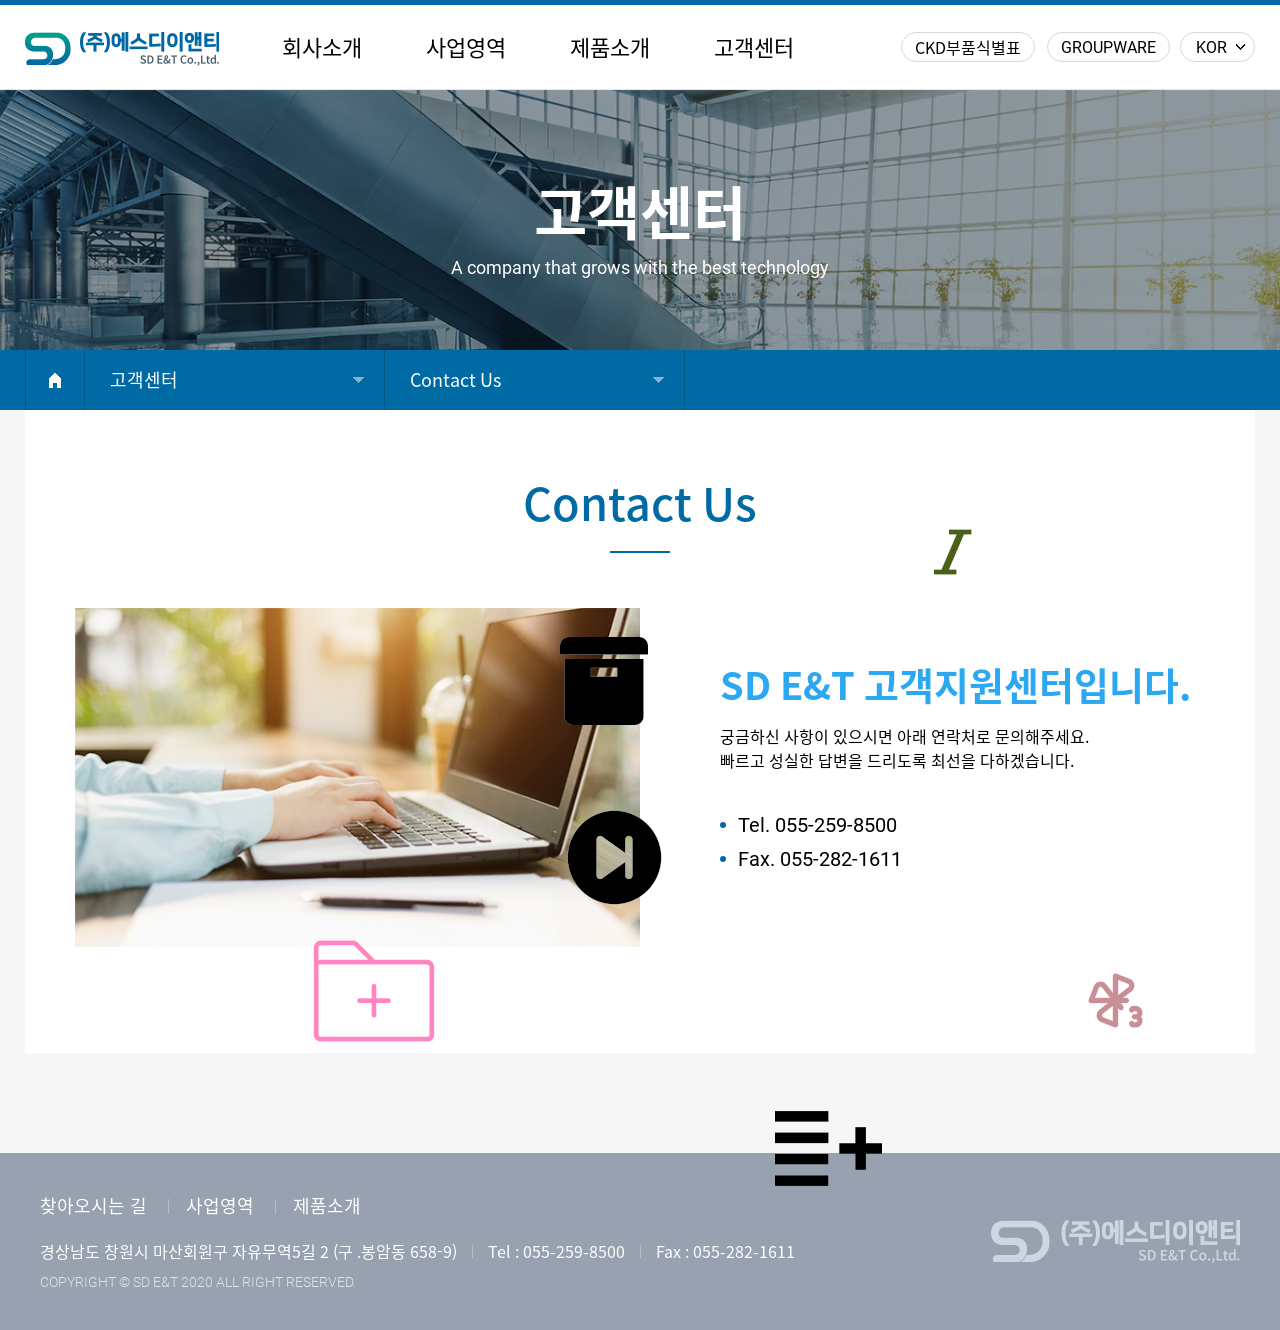  What do you see at coordinates (614, 857) in the screenshot?
I see `skip to the next track` at bounding box center [614, 857].